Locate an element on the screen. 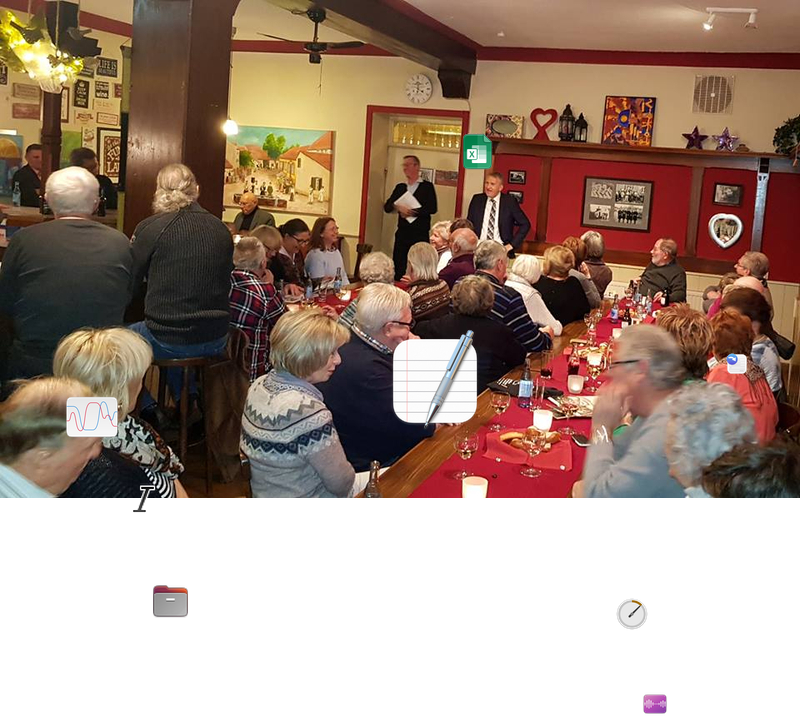  apply italic formatting to selected text is located at coordinates (143, 499).